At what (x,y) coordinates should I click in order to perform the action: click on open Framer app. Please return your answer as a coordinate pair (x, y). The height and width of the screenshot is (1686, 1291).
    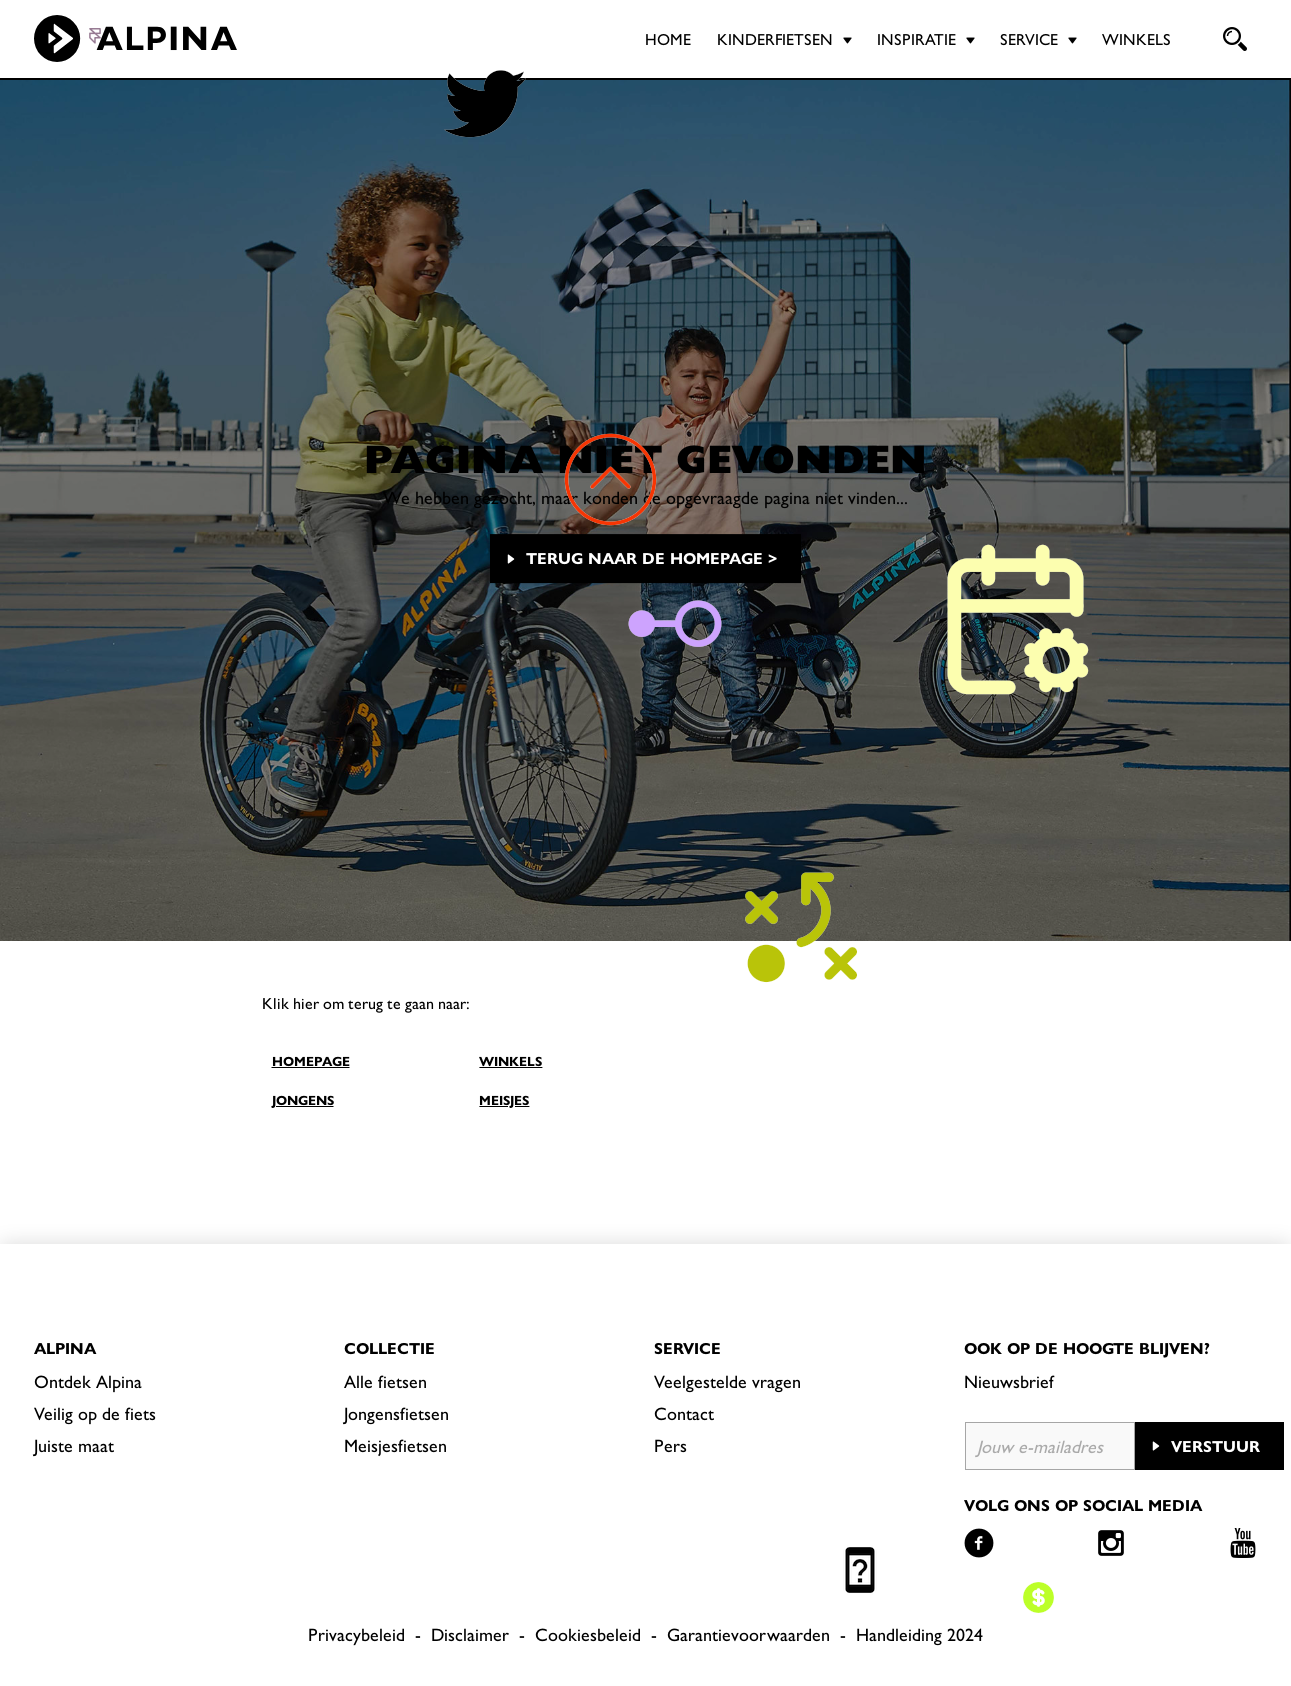
    Looking at the image, I should click on (95, 35).